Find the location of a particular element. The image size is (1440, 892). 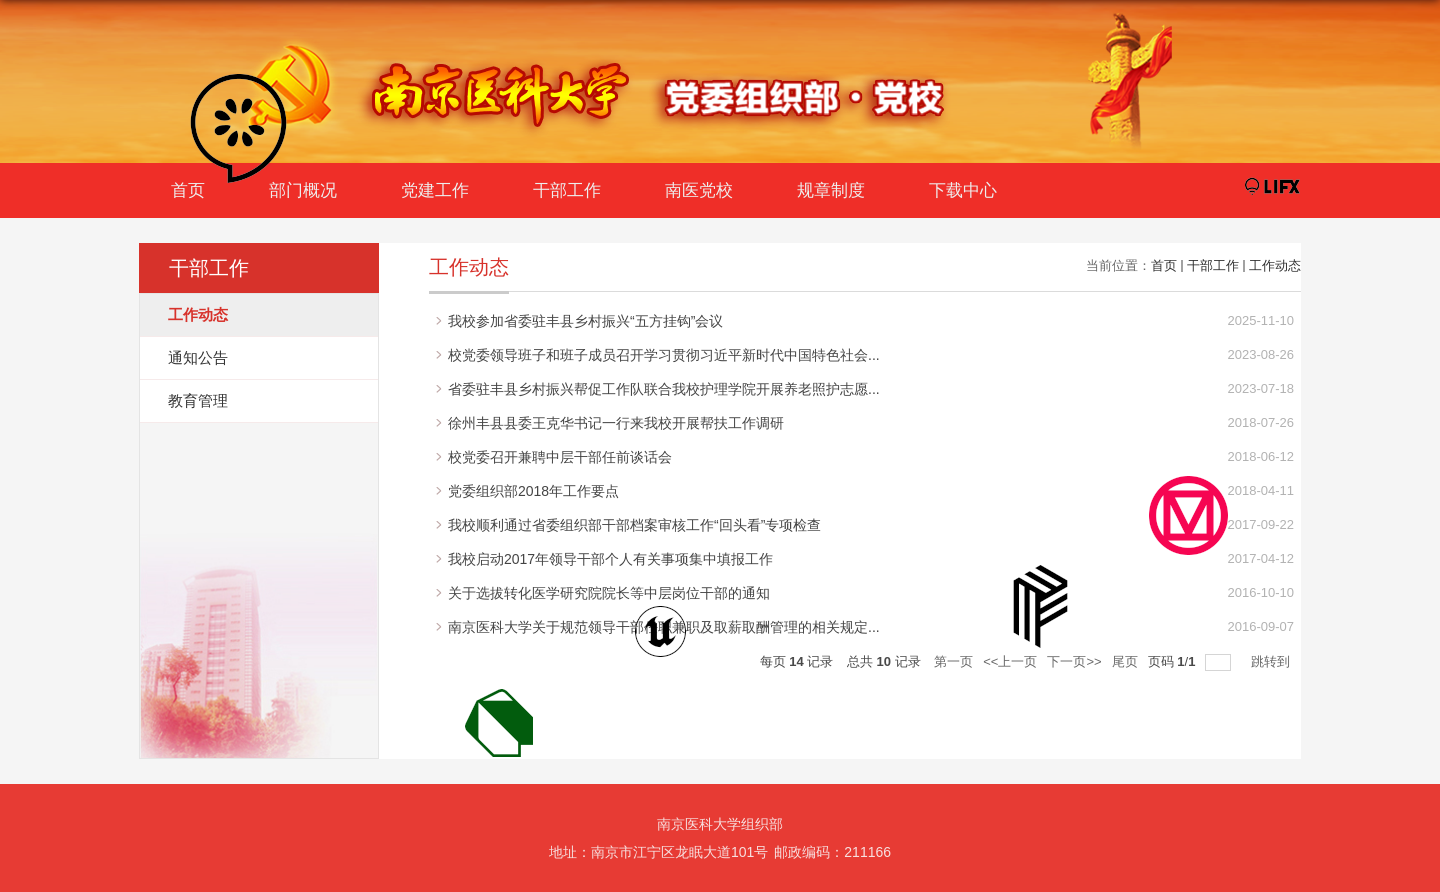

material design brand logo is located at coordinates (1188, 515).